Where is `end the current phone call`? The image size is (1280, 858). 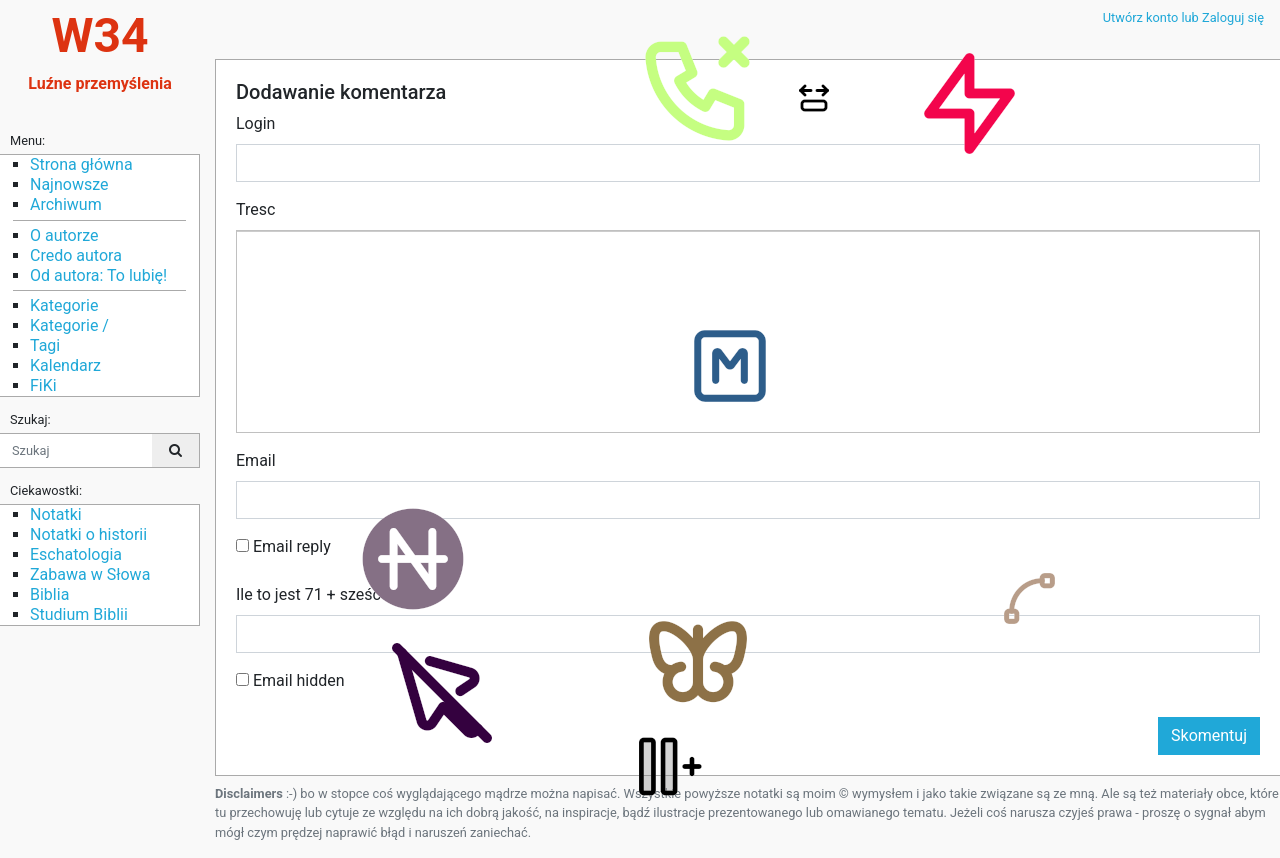 end the current phone call is located at coordinates (697, 88).